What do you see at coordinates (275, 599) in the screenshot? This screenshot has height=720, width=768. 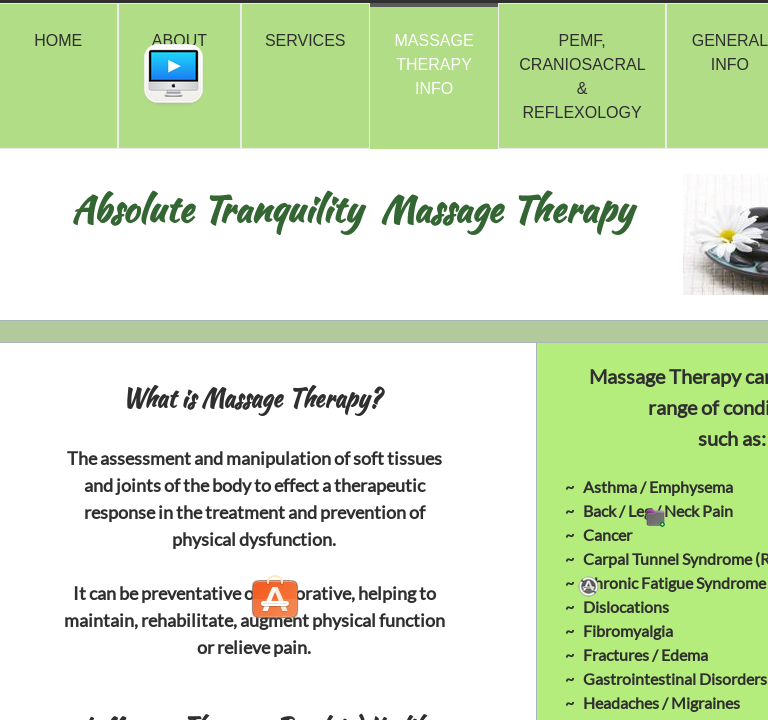 I see `open the software store to browse and install apps` at bounding box center [275, 599].